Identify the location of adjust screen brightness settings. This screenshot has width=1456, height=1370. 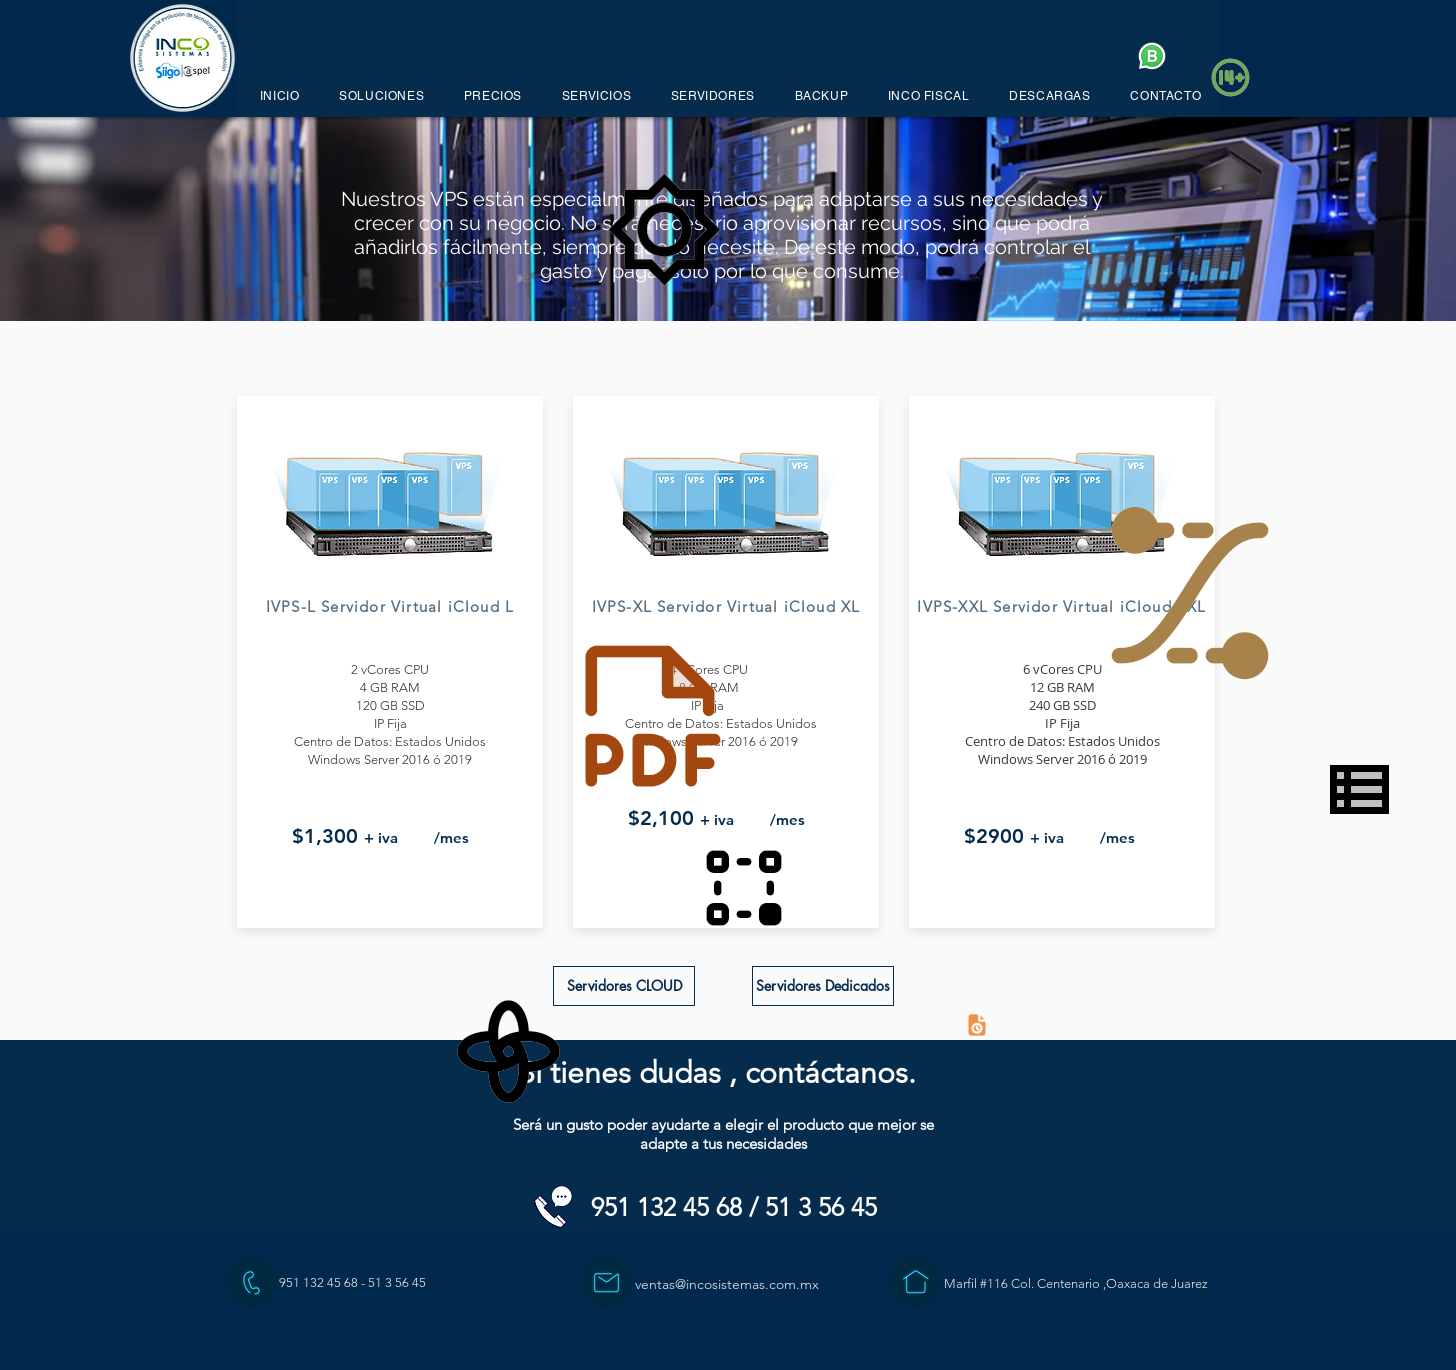
(664, 229).